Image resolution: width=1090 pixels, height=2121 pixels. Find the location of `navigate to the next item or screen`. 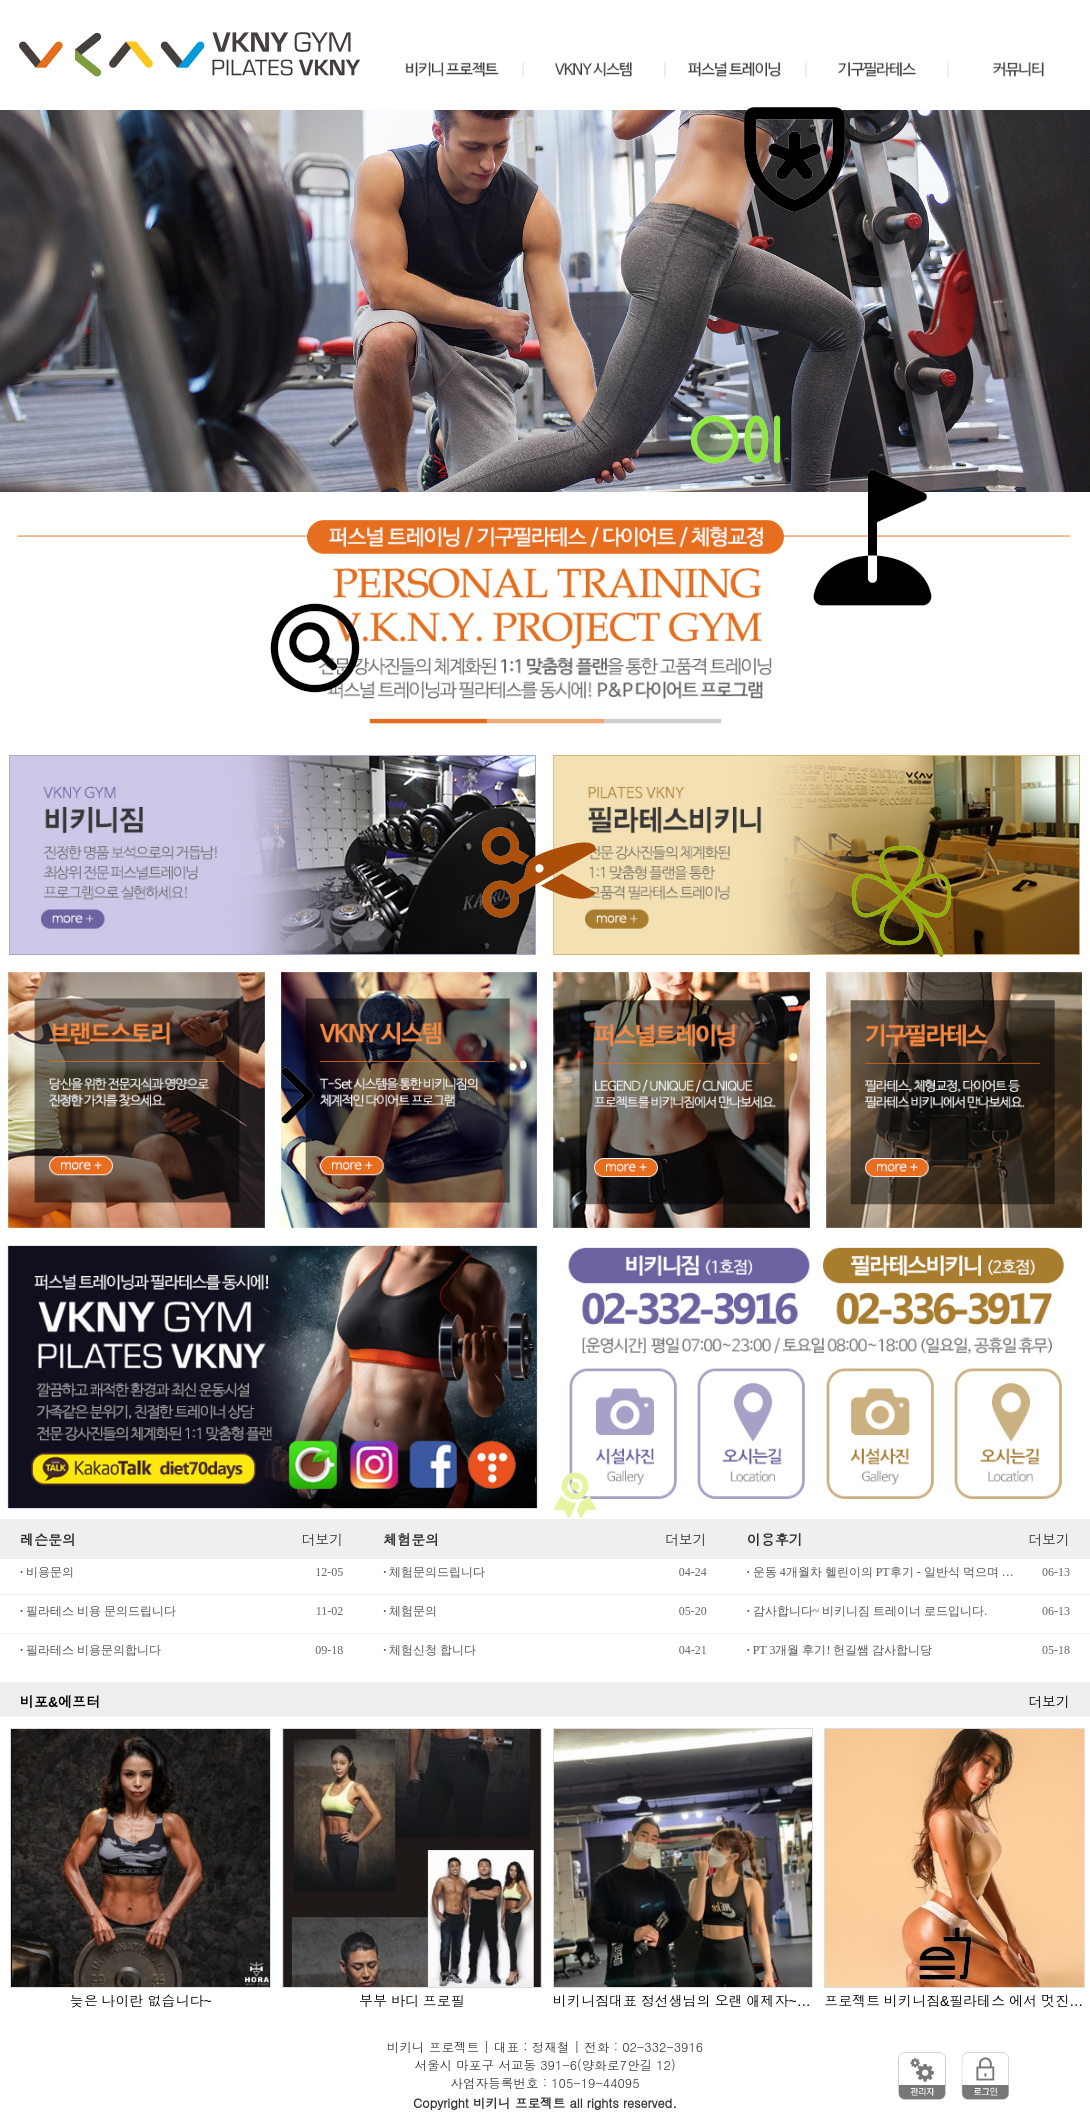

navigate to the next item or screen is located at coordinates (297, 1095).